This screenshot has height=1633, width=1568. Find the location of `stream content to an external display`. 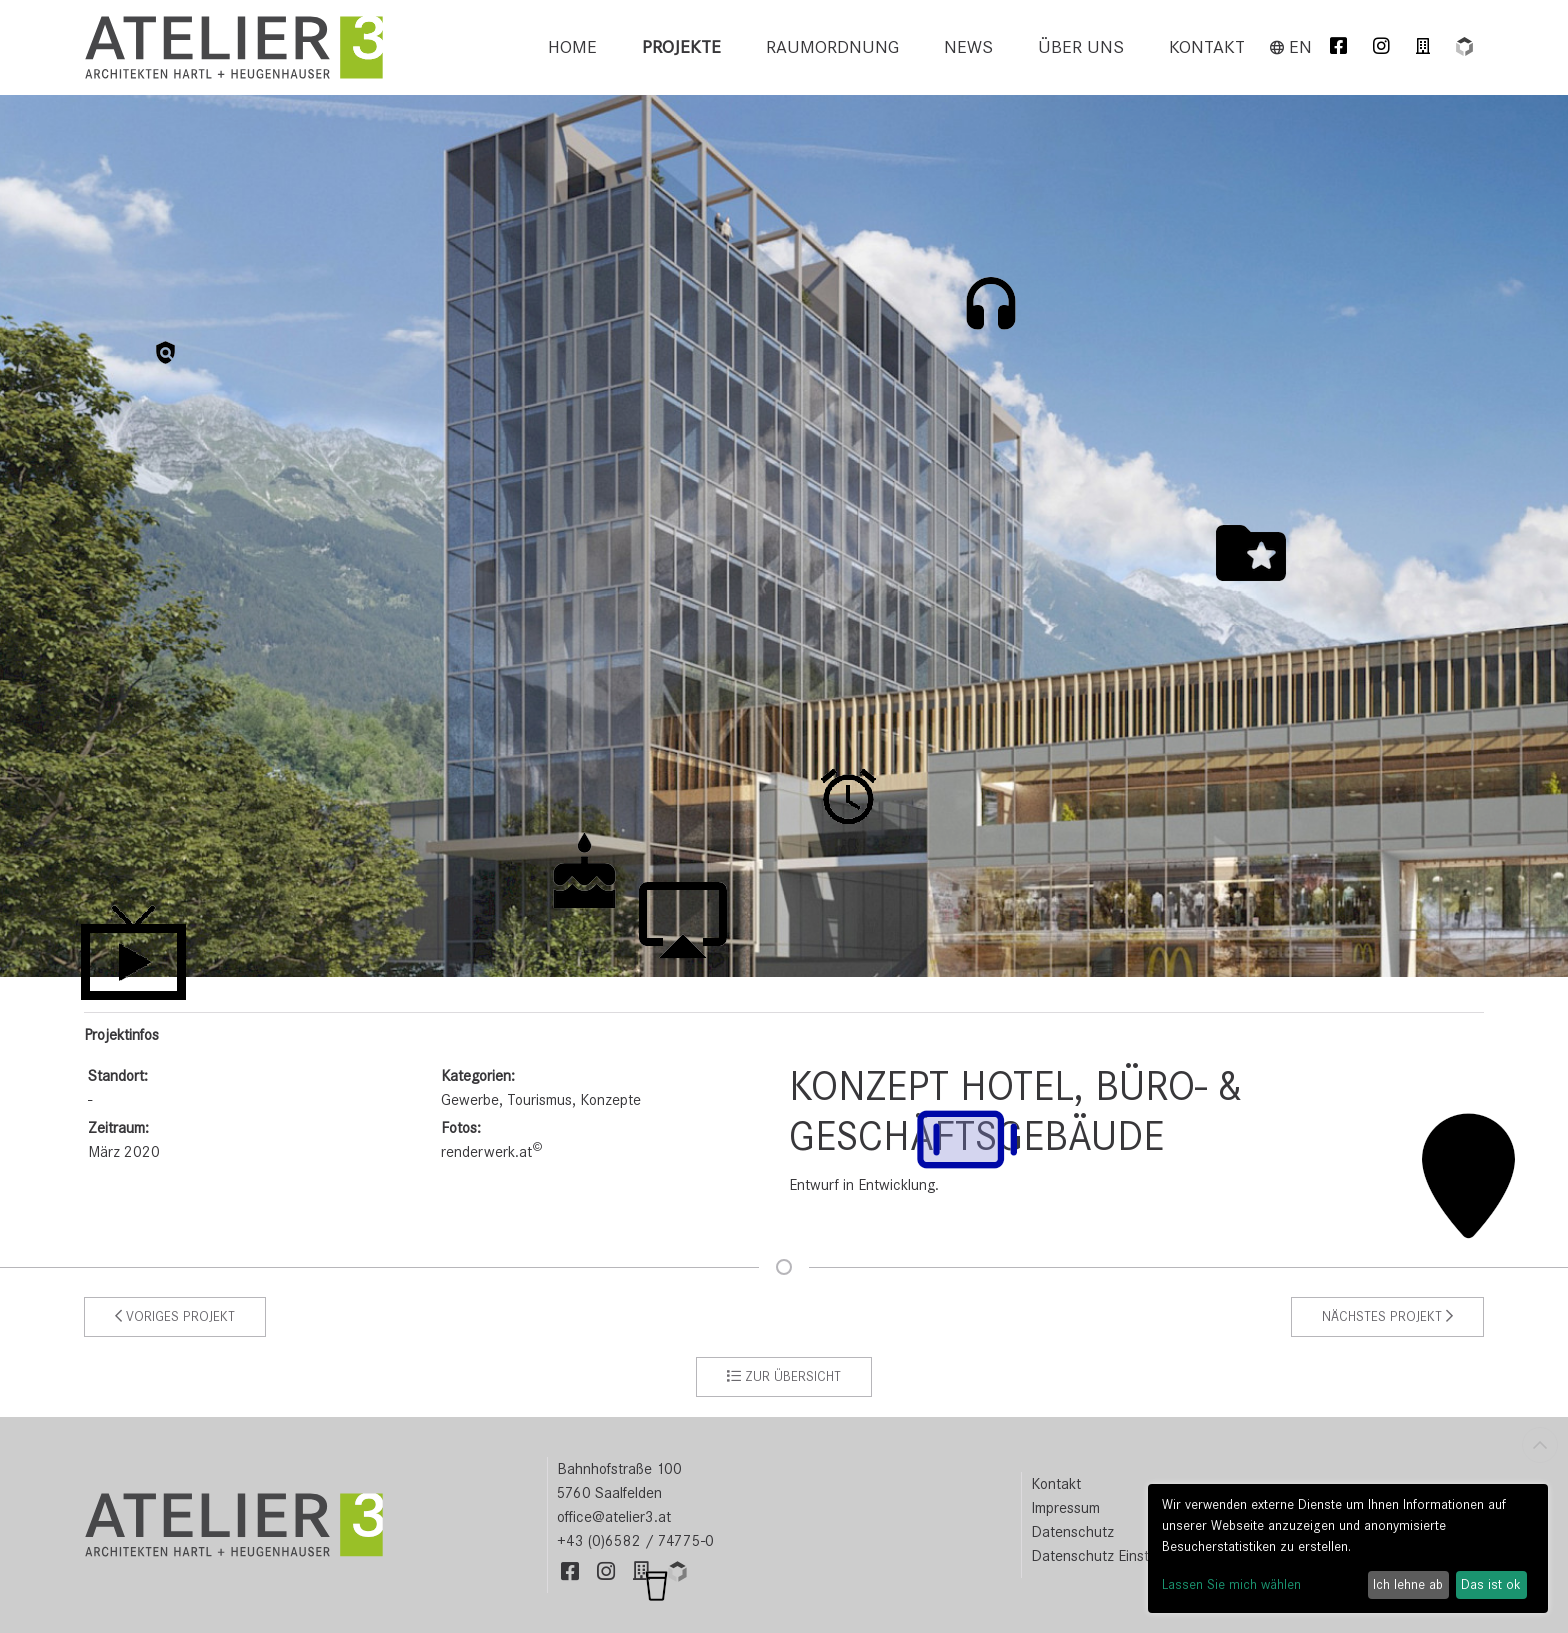

stream content to an external display is located at coordinates (683, 918).